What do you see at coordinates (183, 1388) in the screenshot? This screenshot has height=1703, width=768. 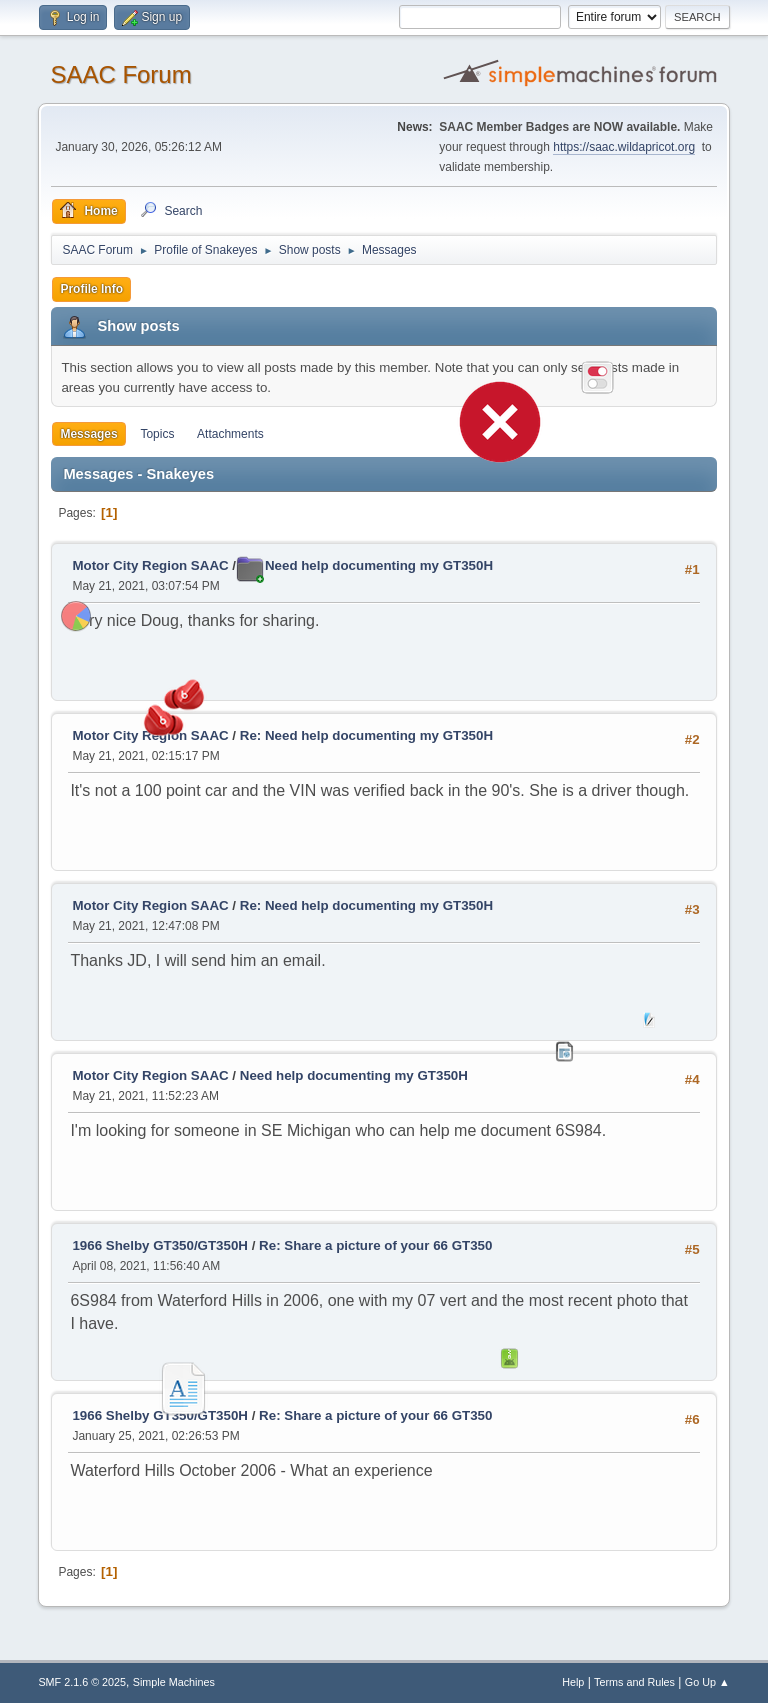 I see `open a word processing document` at bounding box center [183, 1388].